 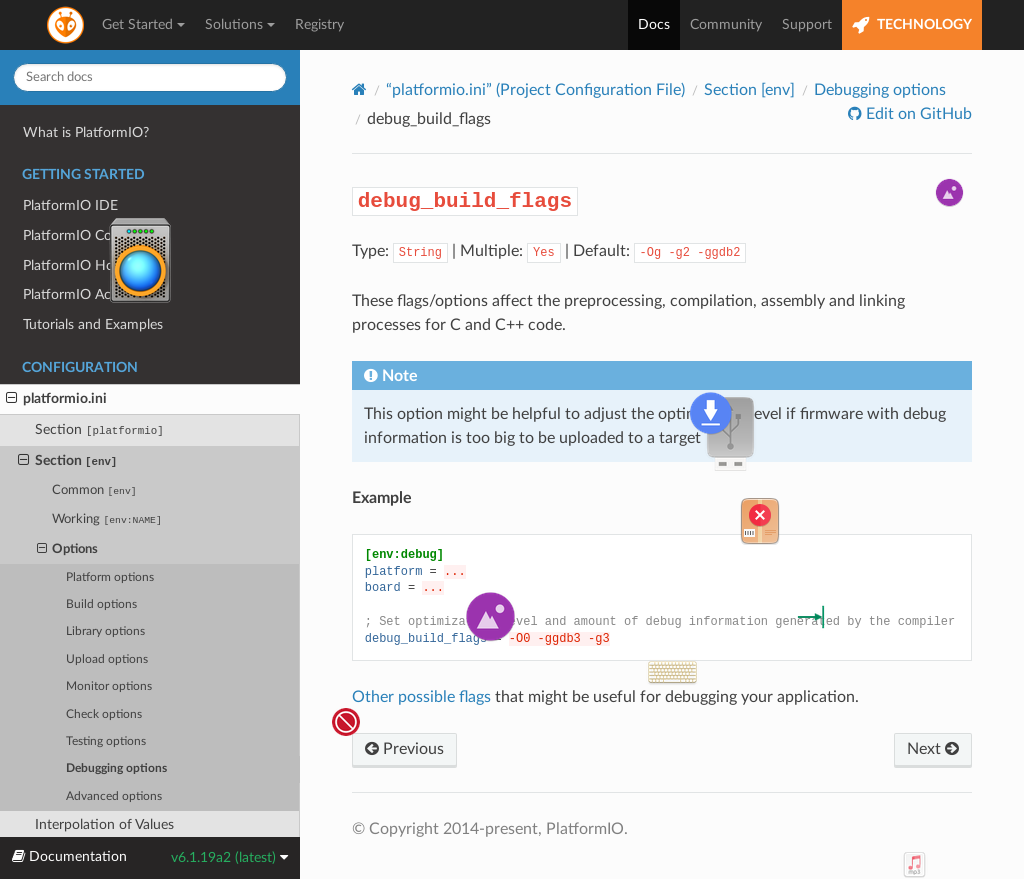 What do you see at coordinates (949, 192) in the screenshot?
I see `indicates photo or image content` at bounding box center [949, 192].